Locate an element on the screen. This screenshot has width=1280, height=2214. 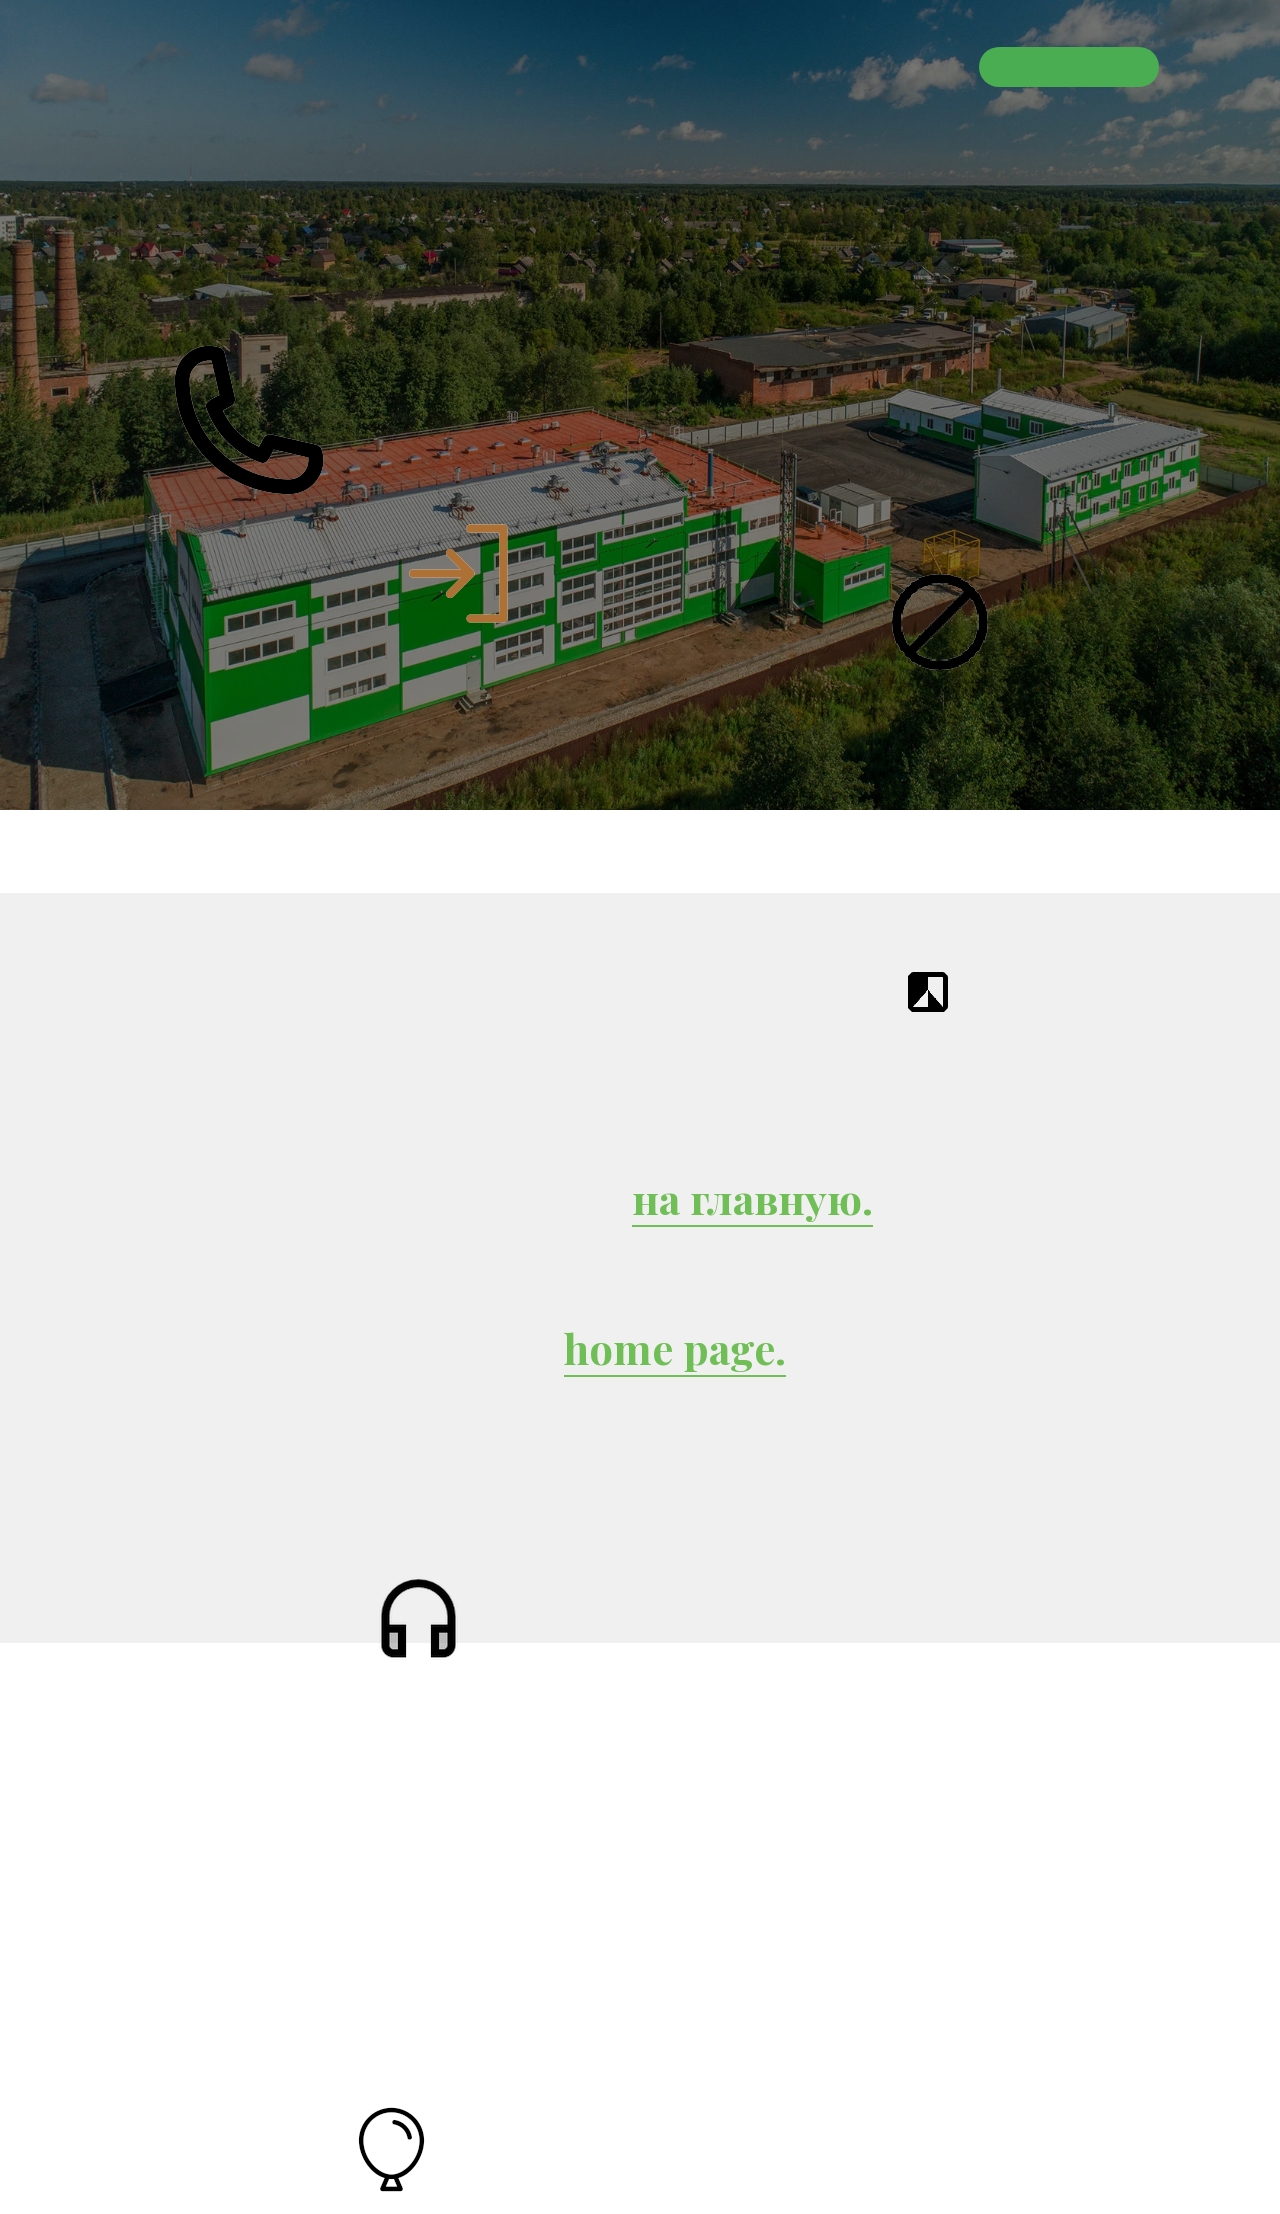
apply black and white filter to image is located at coordinates (928, 992).